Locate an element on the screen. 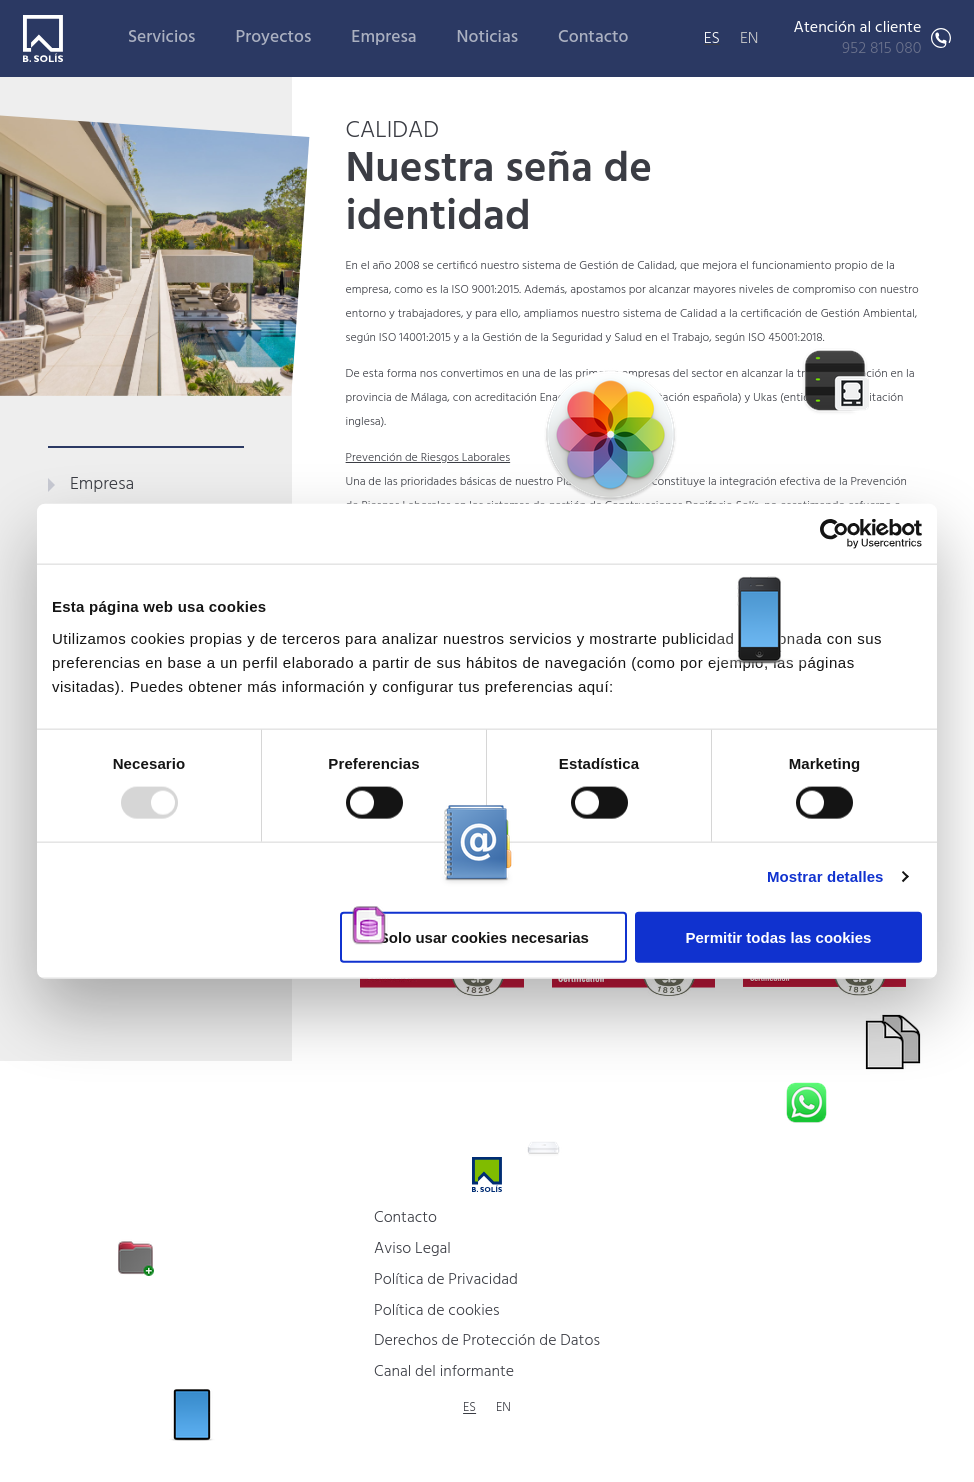 The image size is (974, 1482). indicates a connected iPhone device is located at coordinates (759, 618).